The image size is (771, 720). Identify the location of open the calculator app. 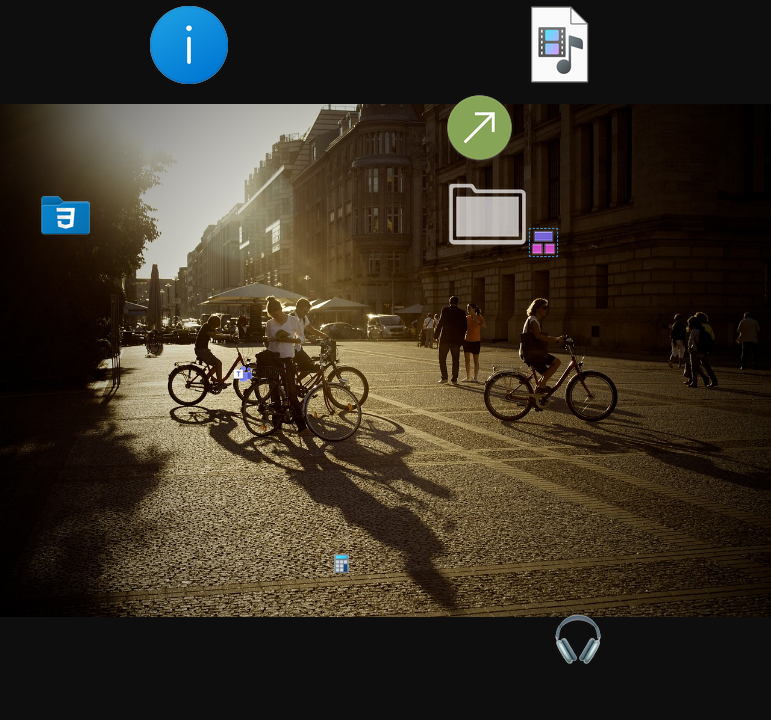
(341, 563).